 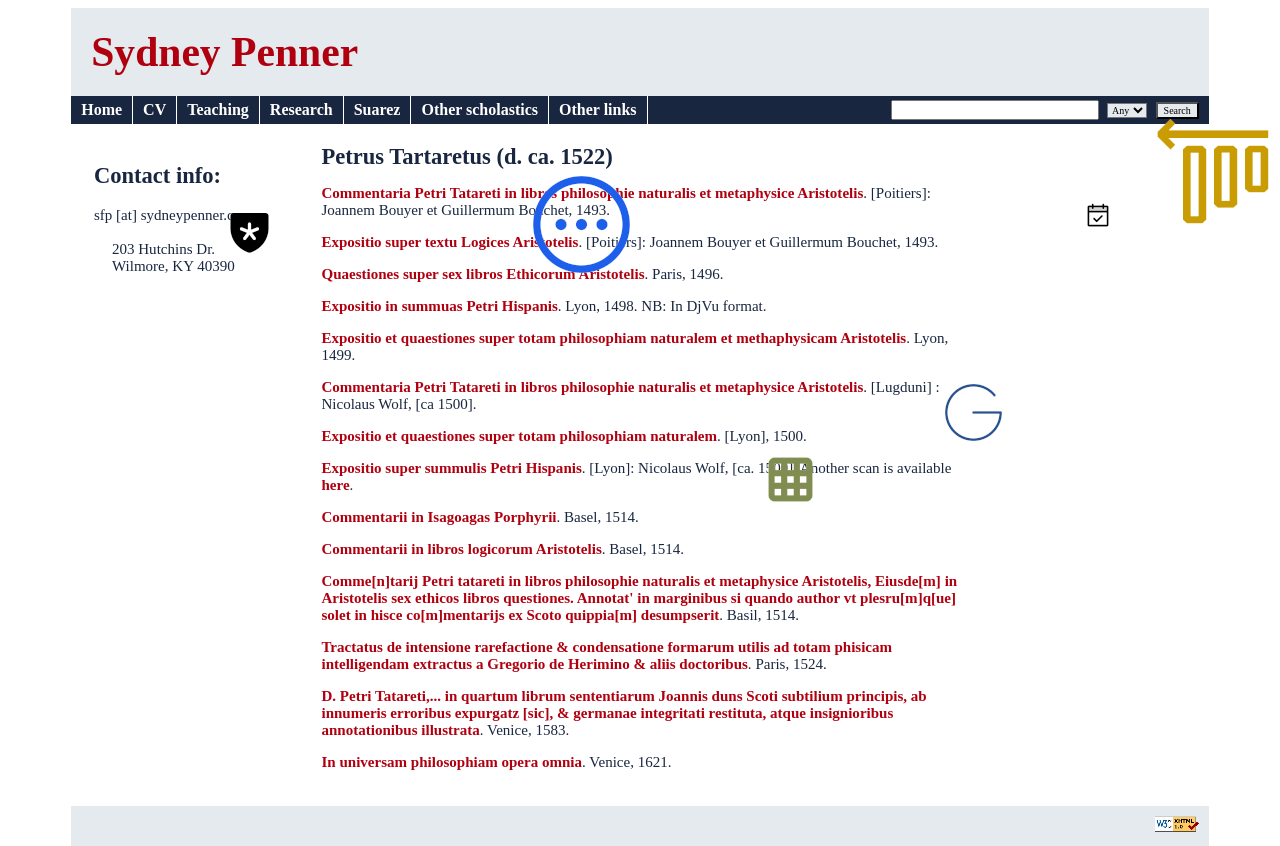 I want to click on switch to grid view, so click(x=790, y=479).